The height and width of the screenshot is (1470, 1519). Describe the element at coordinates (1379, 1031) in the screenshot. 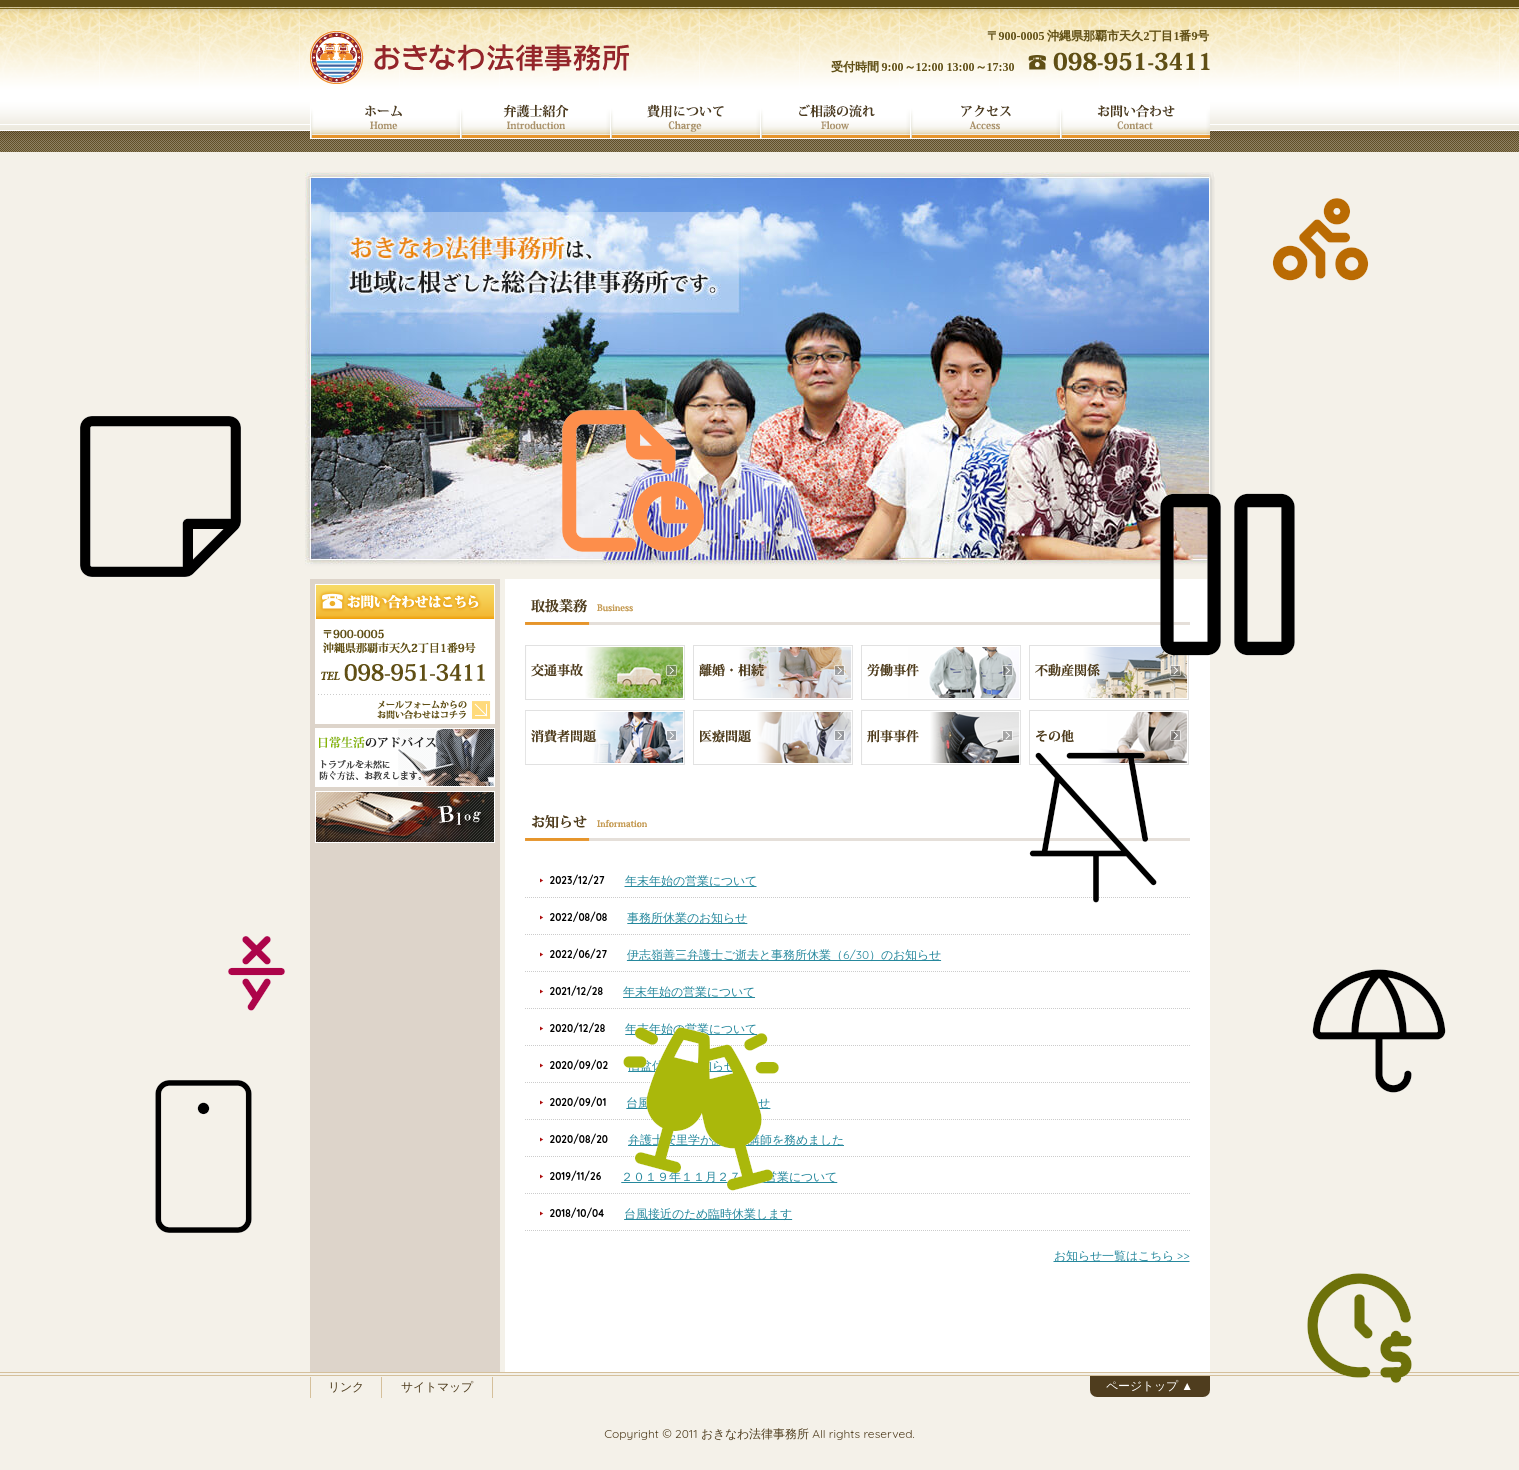

I see `view weather protection or rain forecast` at that location.